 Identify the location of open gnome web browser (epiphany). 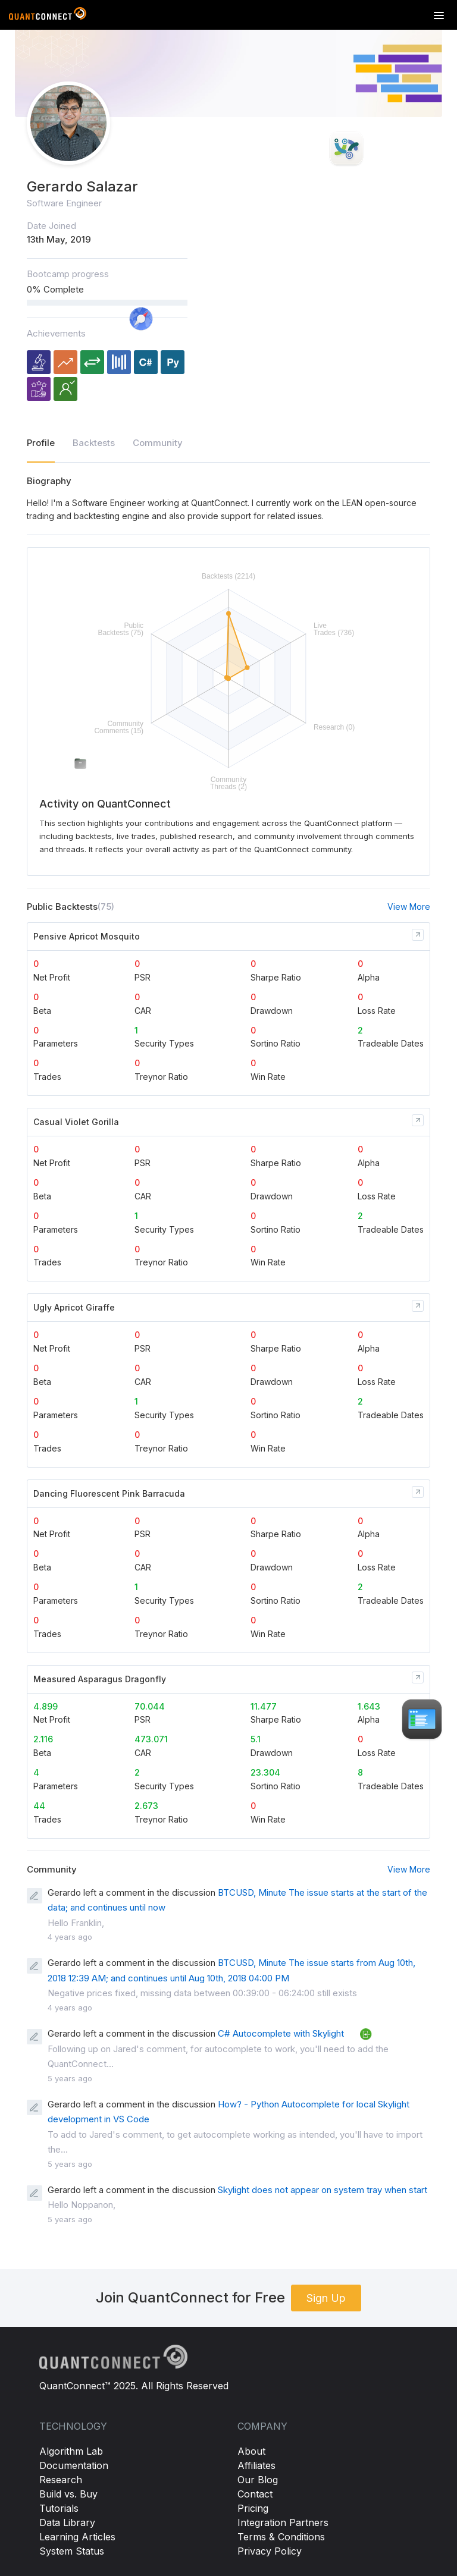
(141, 319).